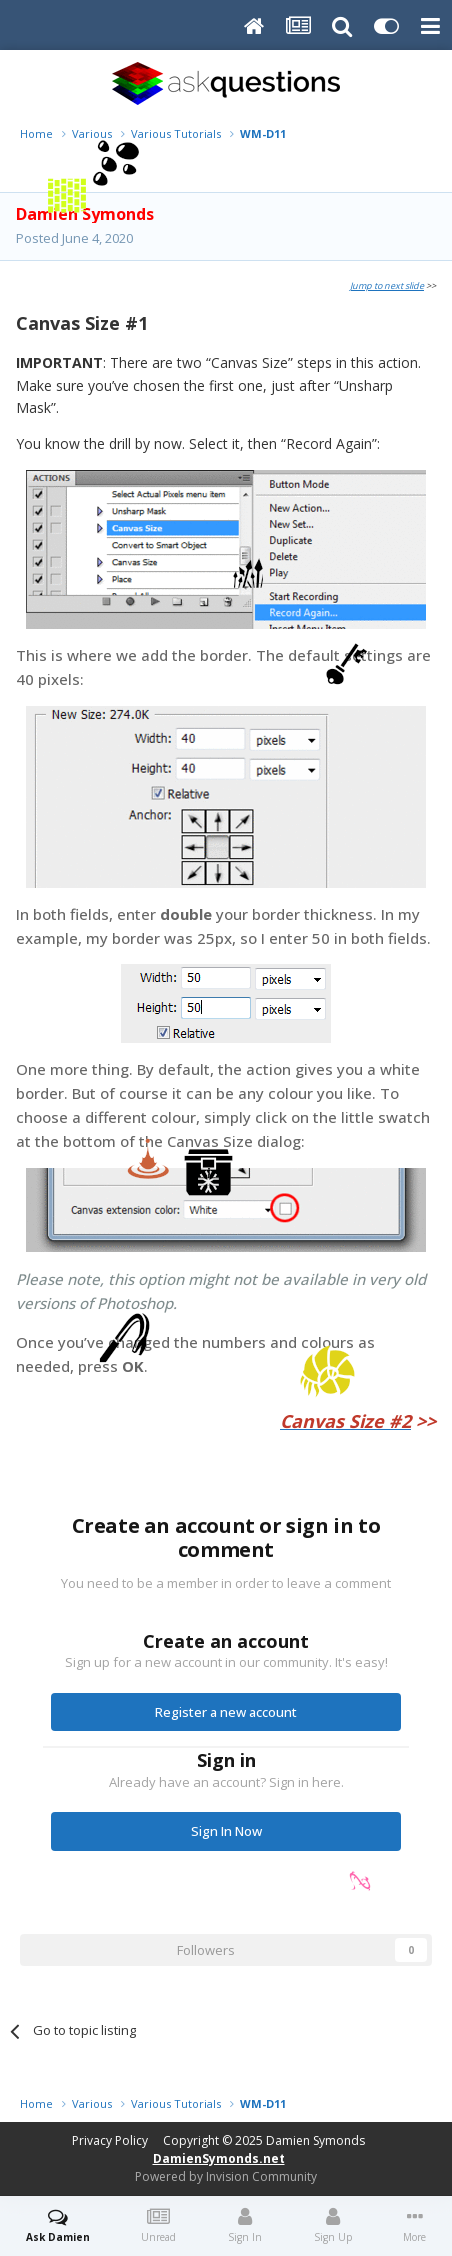 This screenshot has height=2256, width=452. Describe the element at coordinates (148, 1159) in the screenshot. I see `indicates water or liquid effect in gameplay` at that location.